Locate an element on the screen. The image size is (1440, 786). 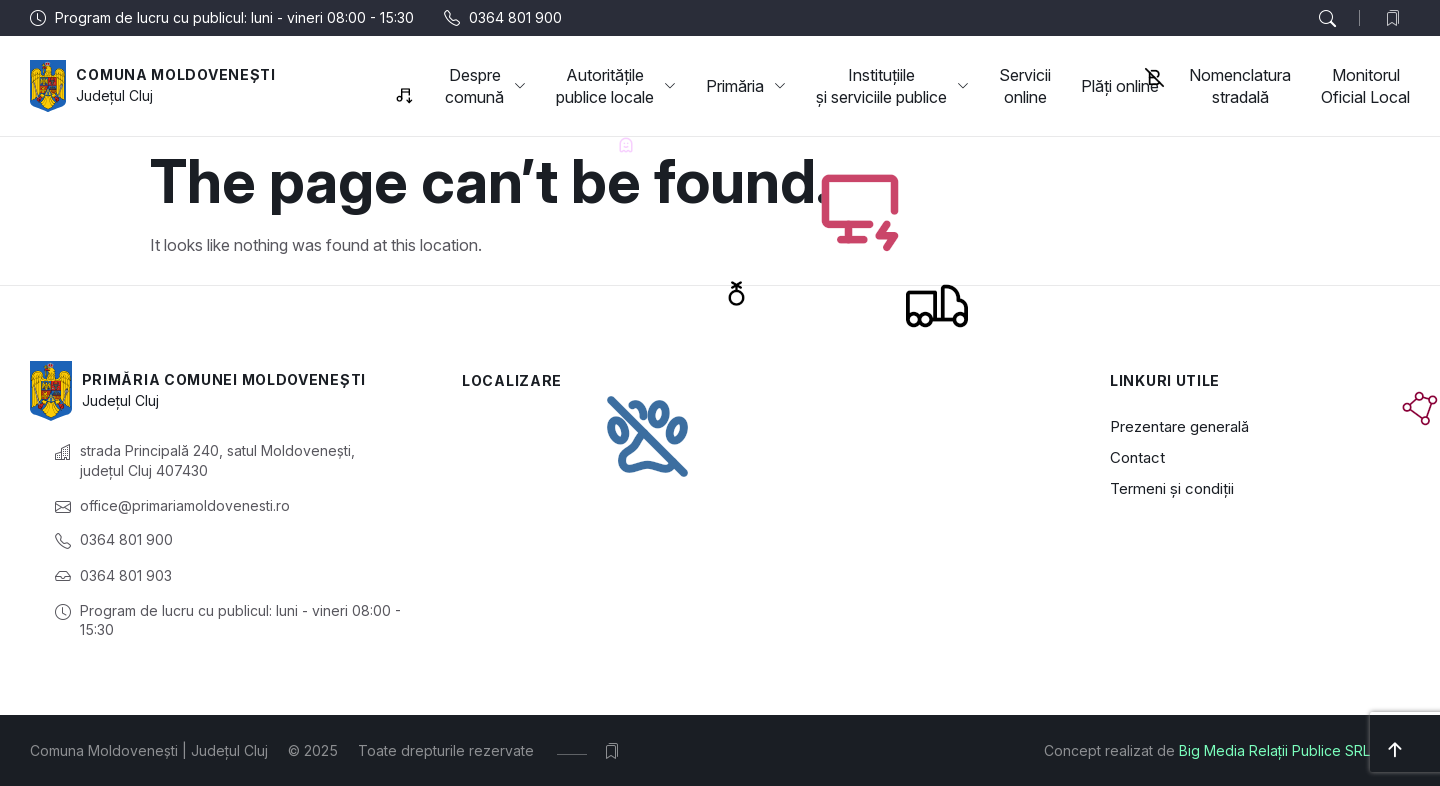
disable pet-friendly filter is located at coordinates (647, 436).